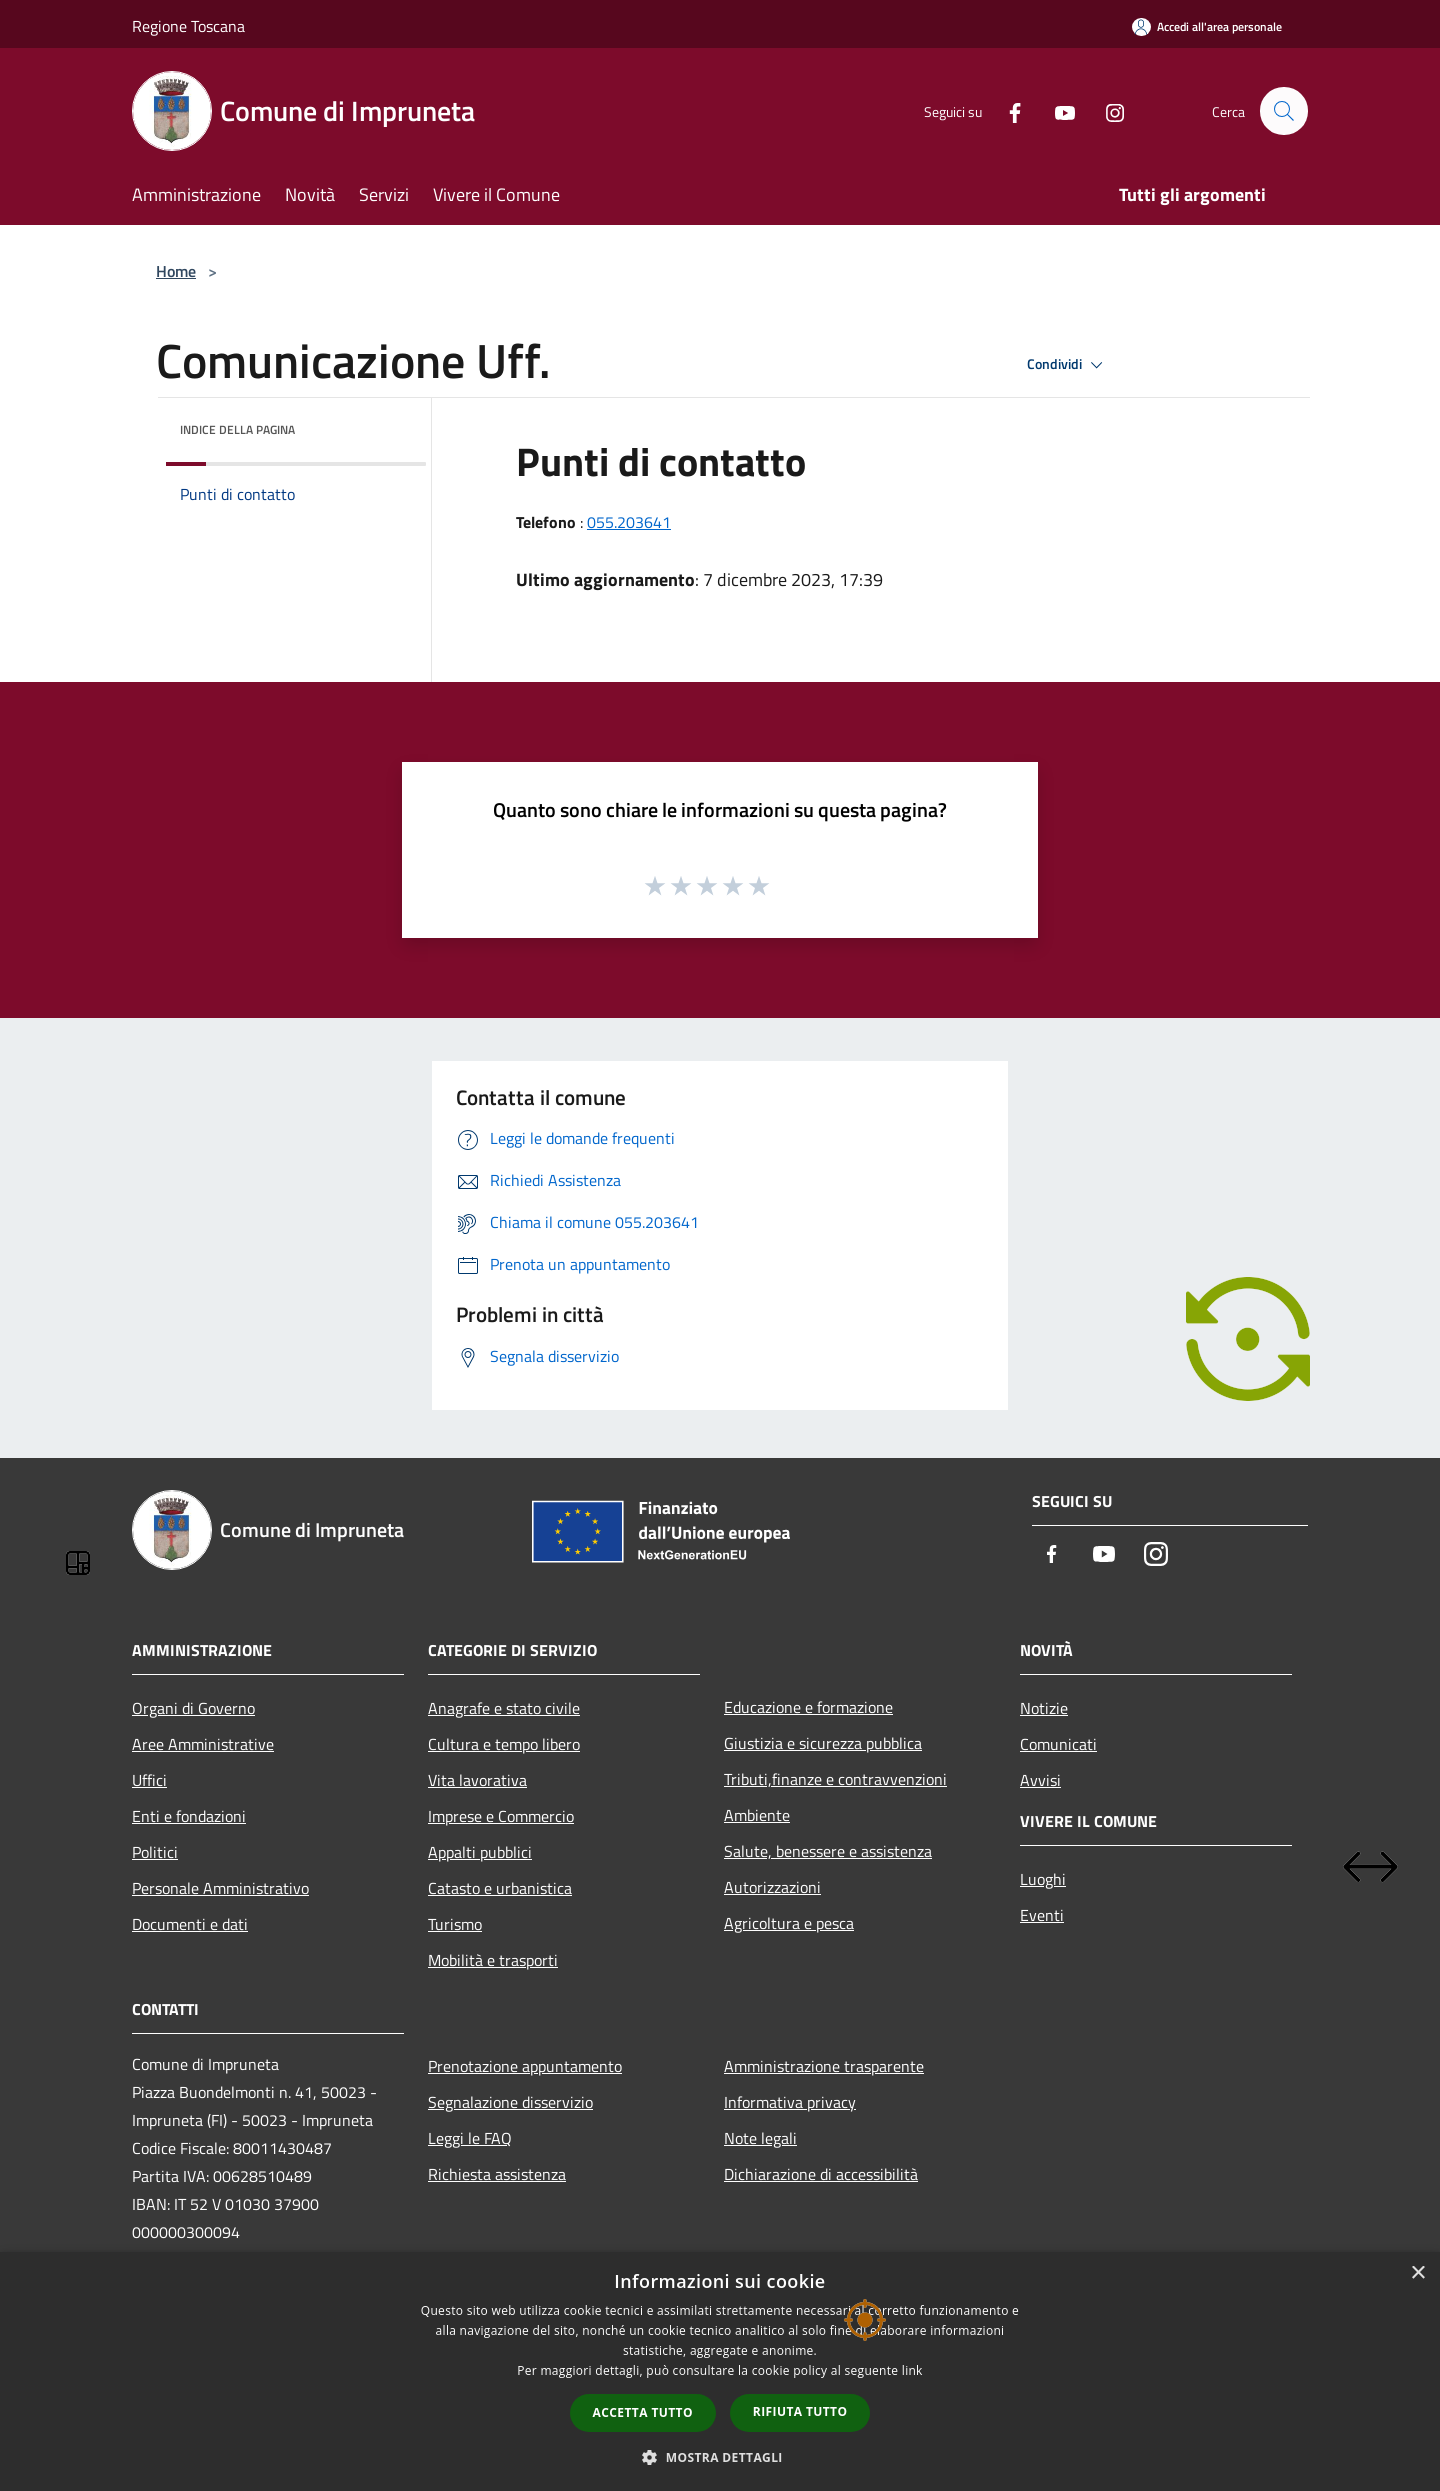 Image resolution: width=1440 pixels, height=2491 pixels. What do you see at coordinates (78, 1563) in the screenshot?
I see `view treemap visualization` at bounding box center [78, 1563].